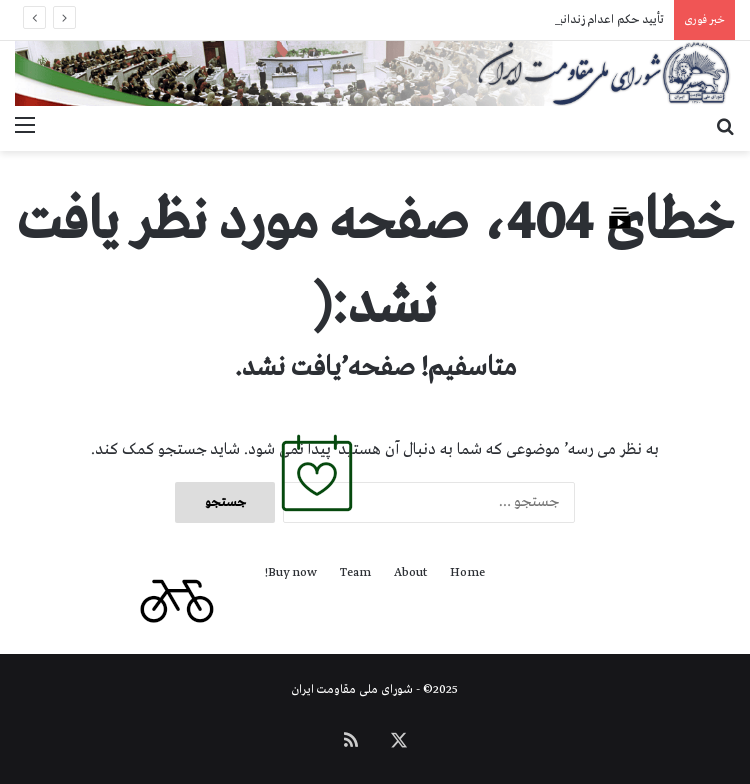 This screenshot has height=784, width=750. What do you see at coordinates (177, 600) in the screenshot?
I see `access bike rental or cycling options` at bounding box center [177, 600].